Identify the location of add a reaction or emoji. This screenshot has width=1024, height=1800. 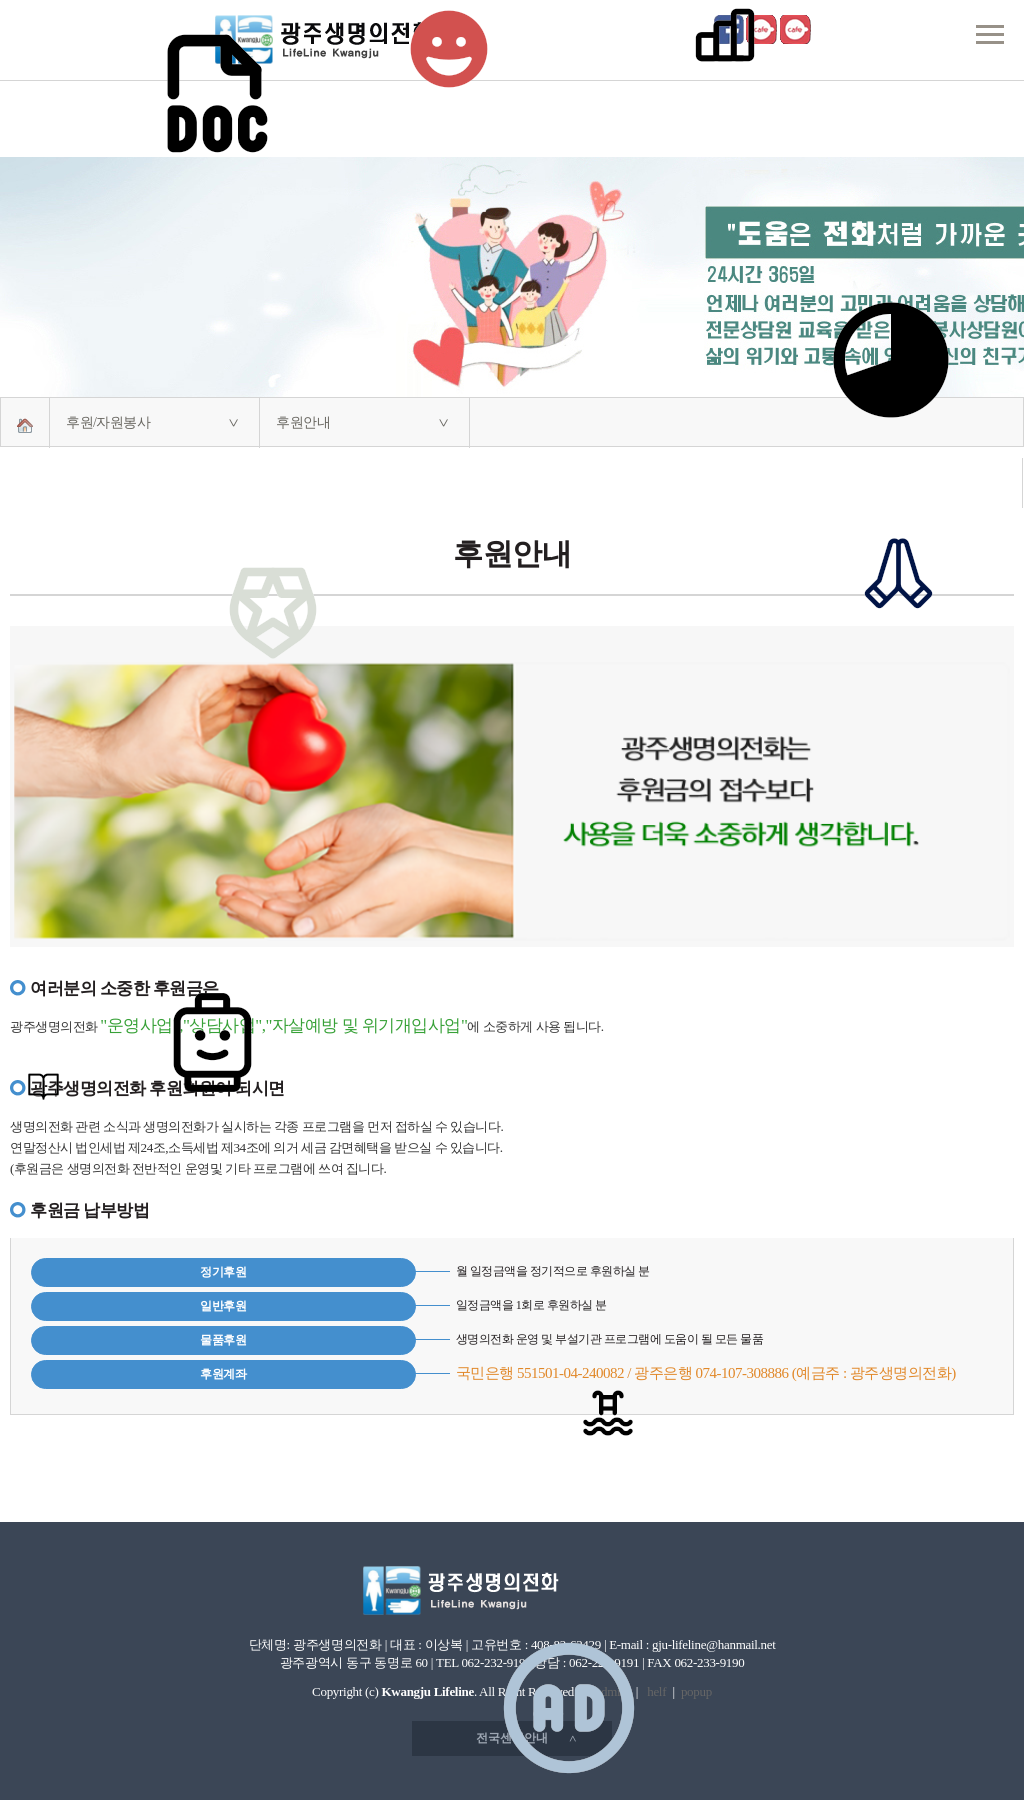
(449, 49).